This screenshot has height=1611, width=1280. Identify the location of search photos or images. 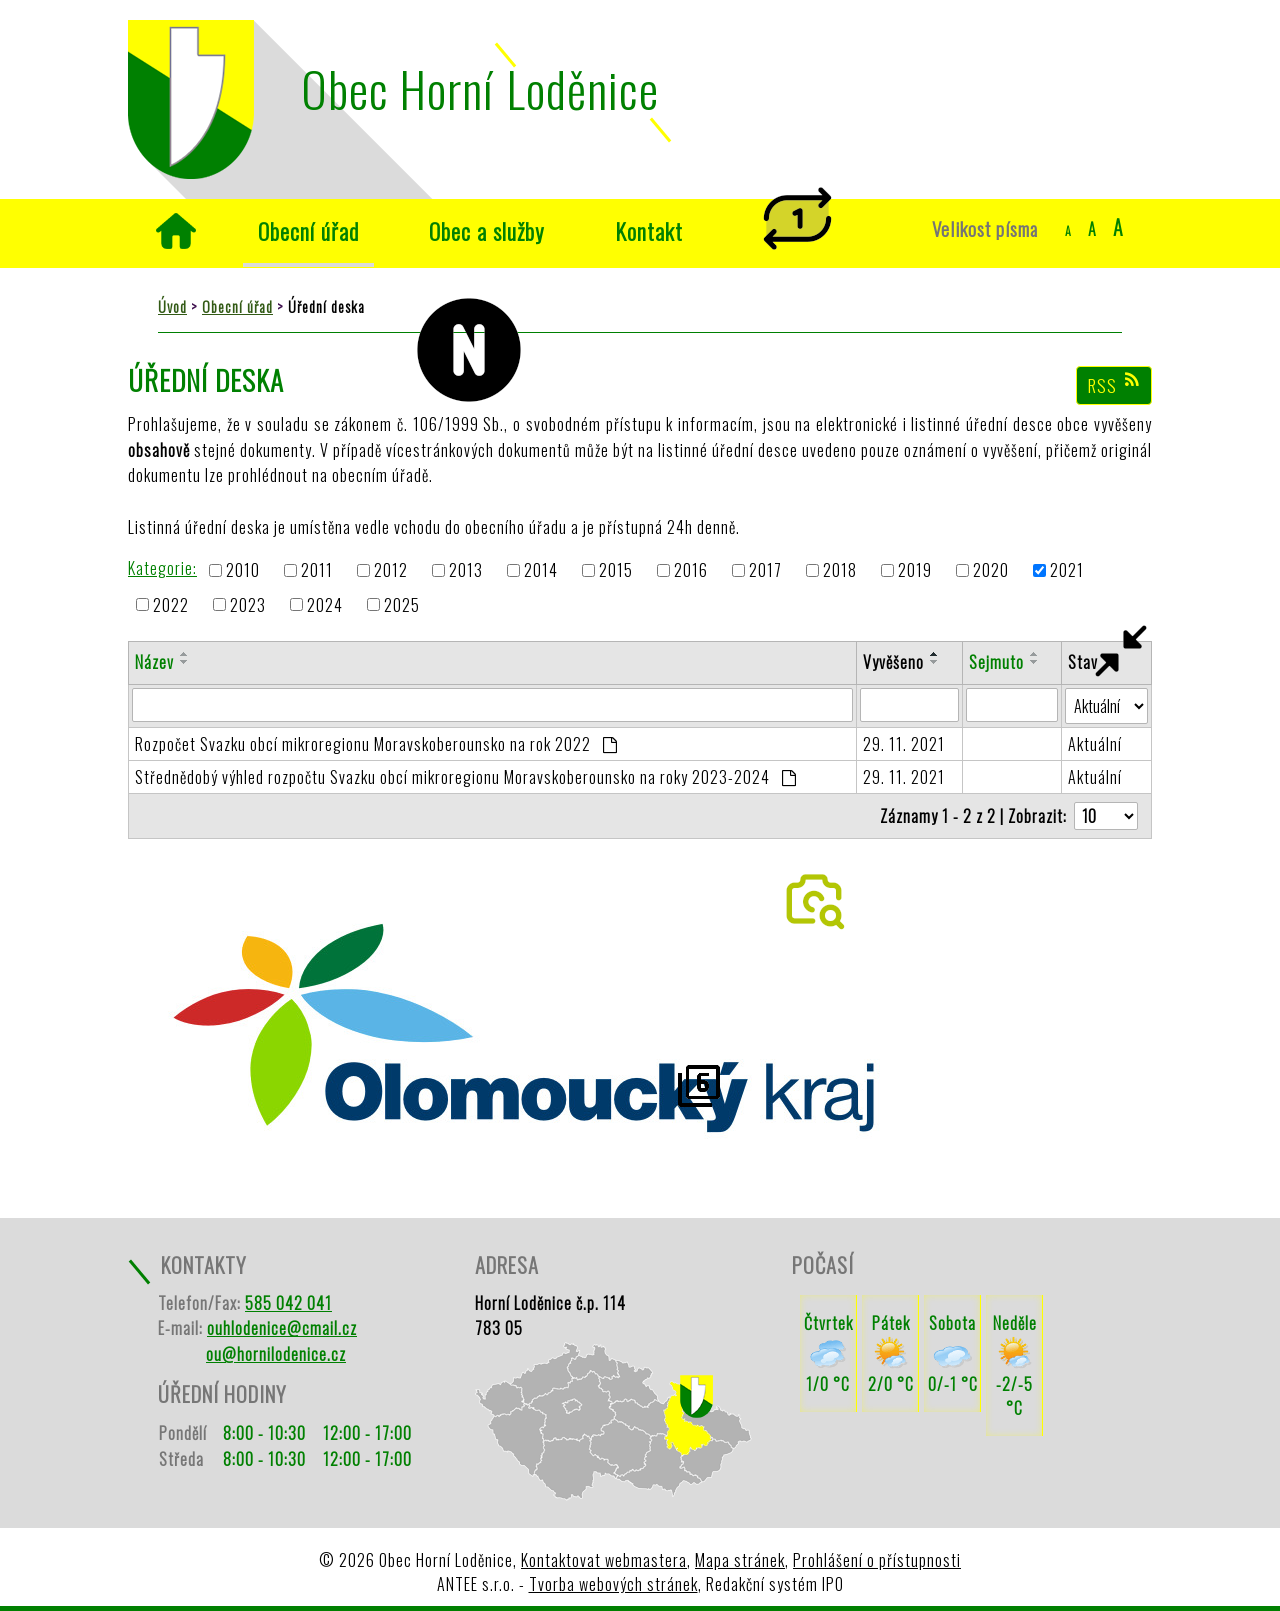
(814, 899).